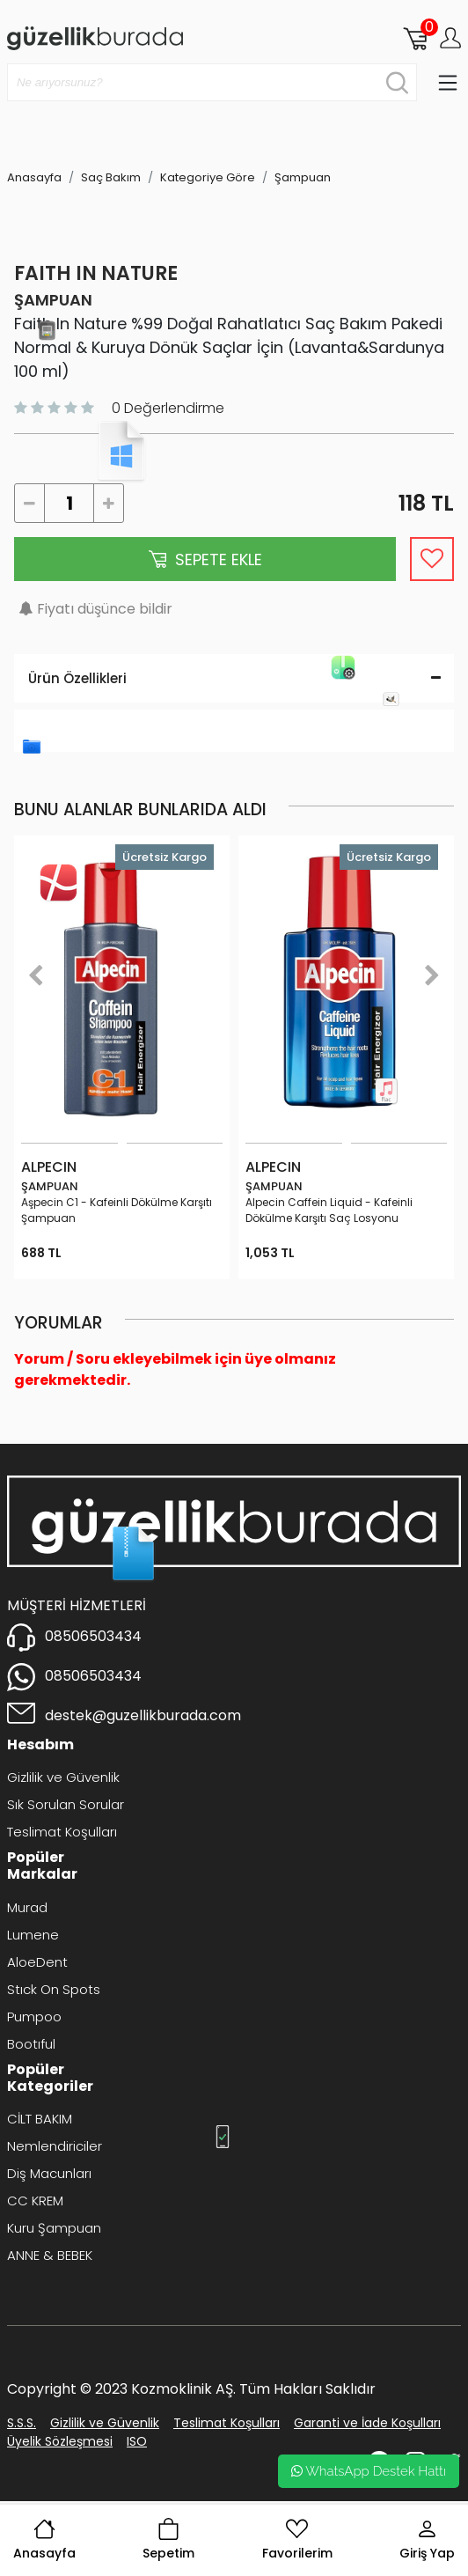 The width and height of the screenshot is (468, 2576). I want to click on access your downloads folder, so click(32, 747).